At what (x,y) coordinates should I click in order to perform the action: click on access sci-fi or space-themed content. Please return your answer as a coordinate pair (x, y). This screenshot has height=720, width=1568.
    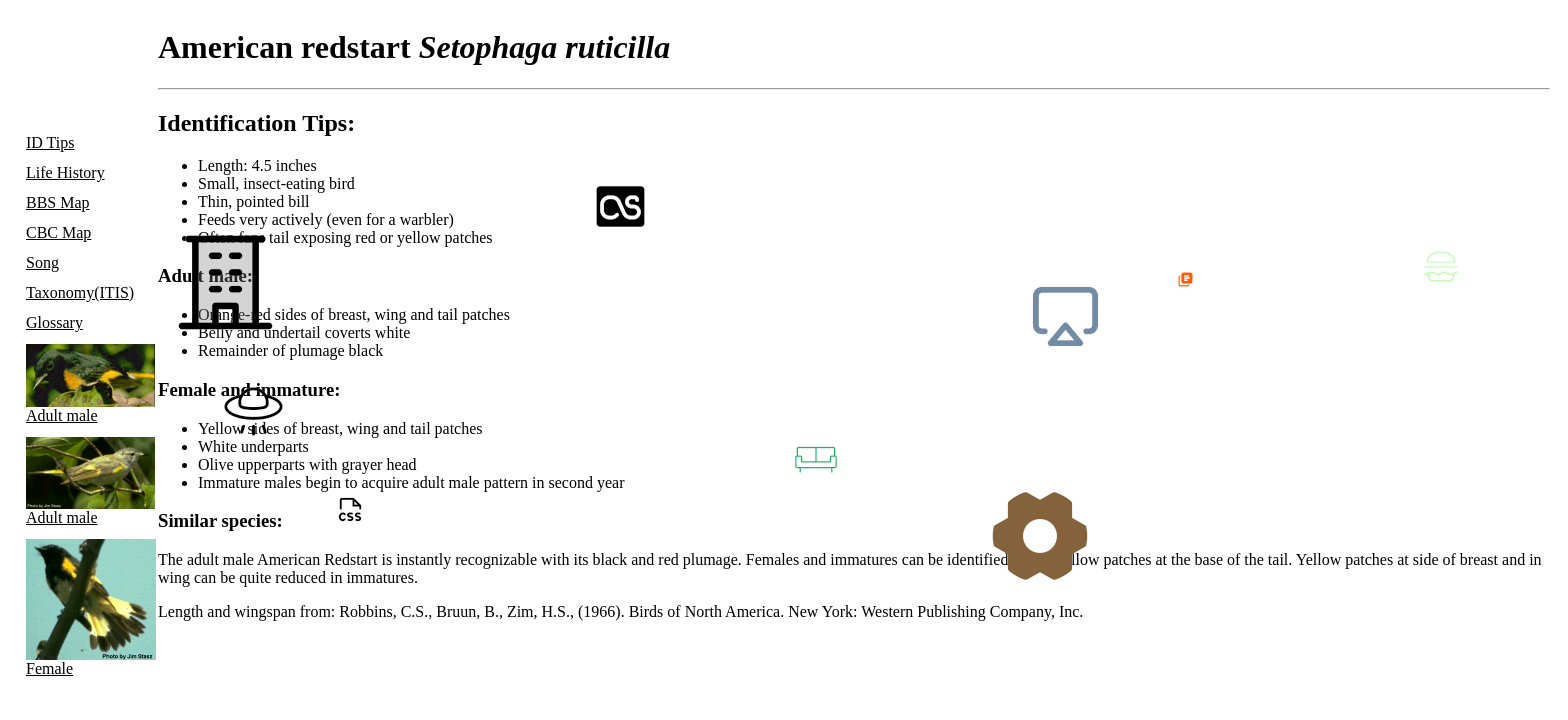
    Looking at the image, I should click on (253, 410).